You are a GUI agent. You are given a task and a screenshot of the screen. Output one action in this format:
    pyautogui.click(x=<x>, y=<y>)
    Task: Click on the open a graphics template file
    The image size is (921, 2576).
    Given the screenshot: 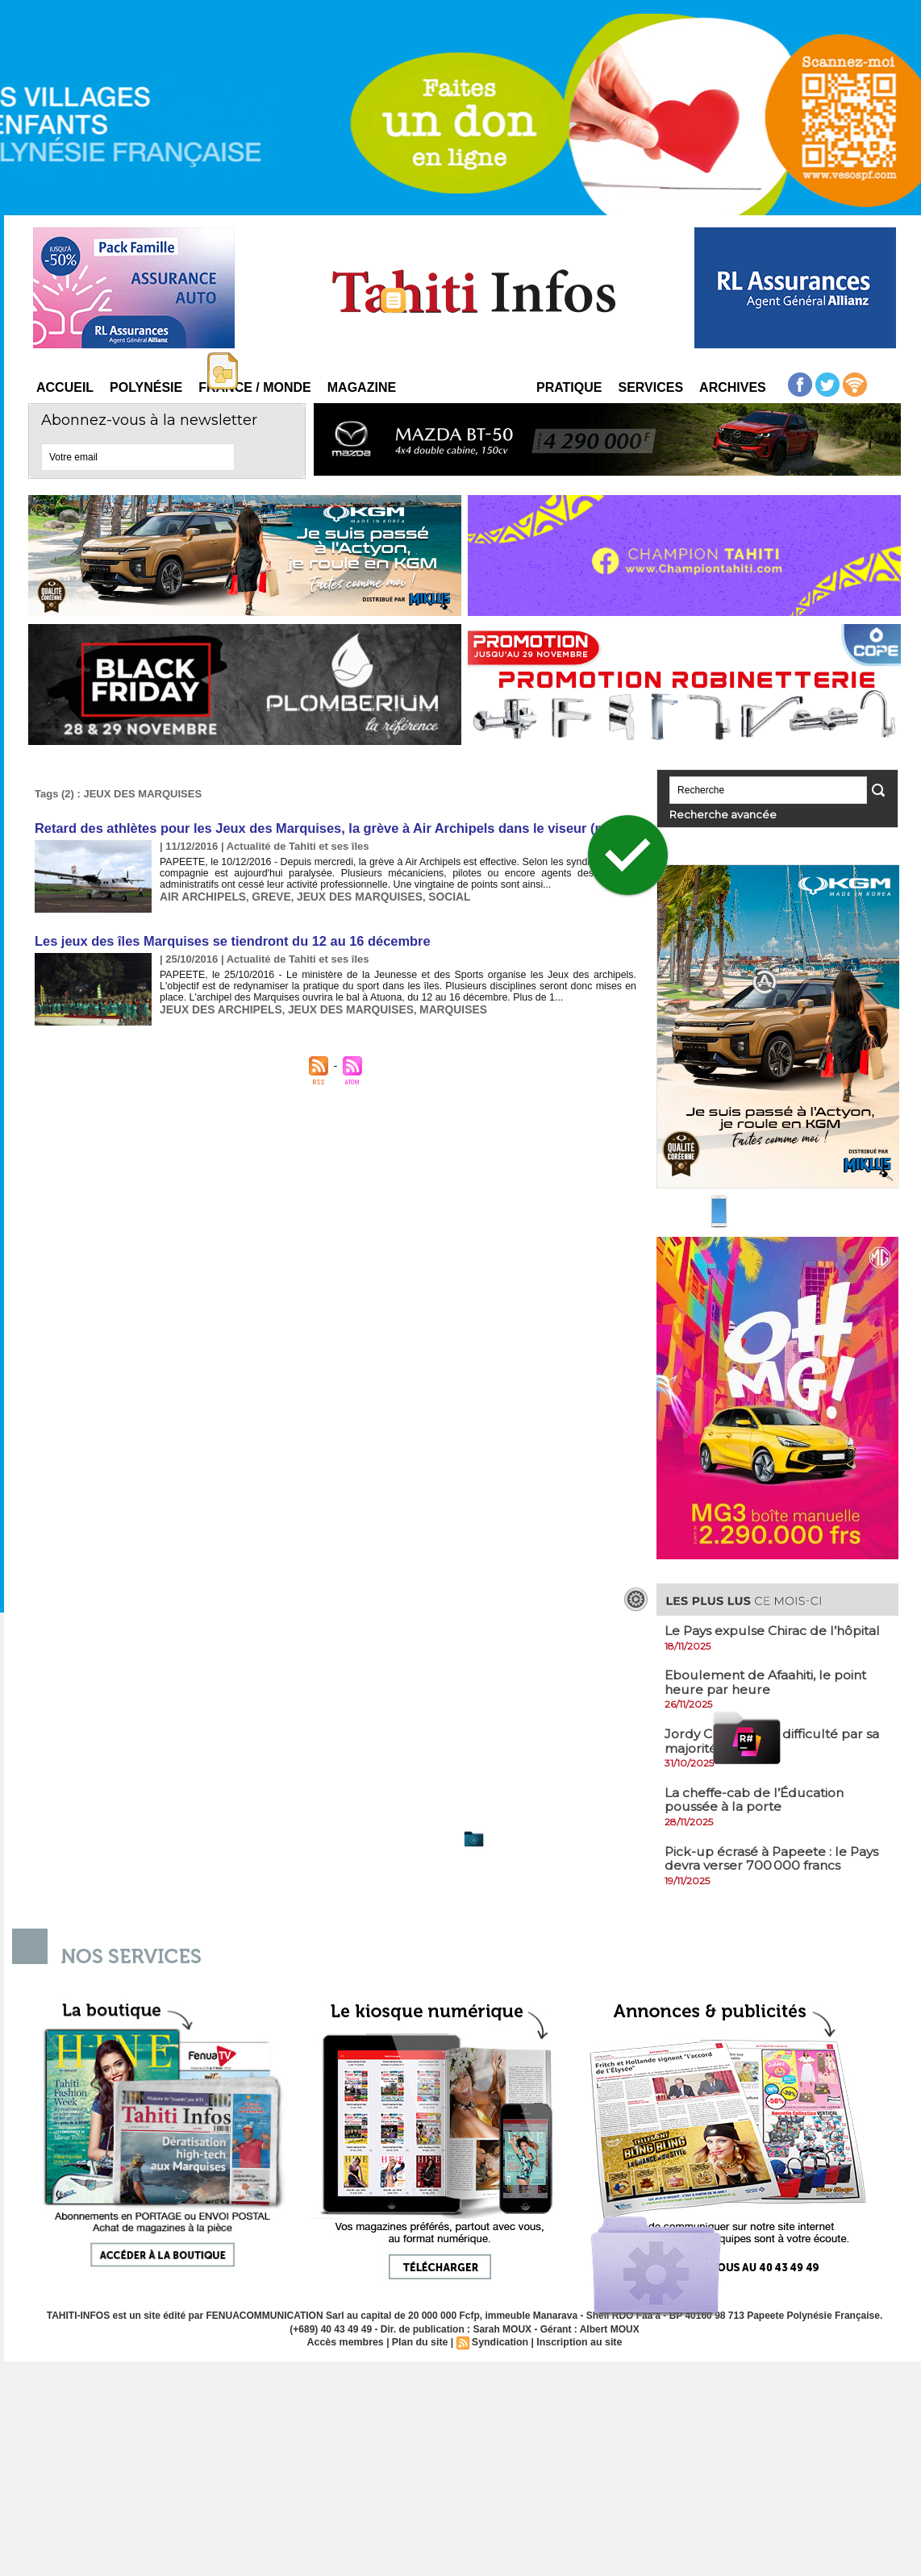 What is the action you would take?
    pyautogui.click(x=223, y=371)
    